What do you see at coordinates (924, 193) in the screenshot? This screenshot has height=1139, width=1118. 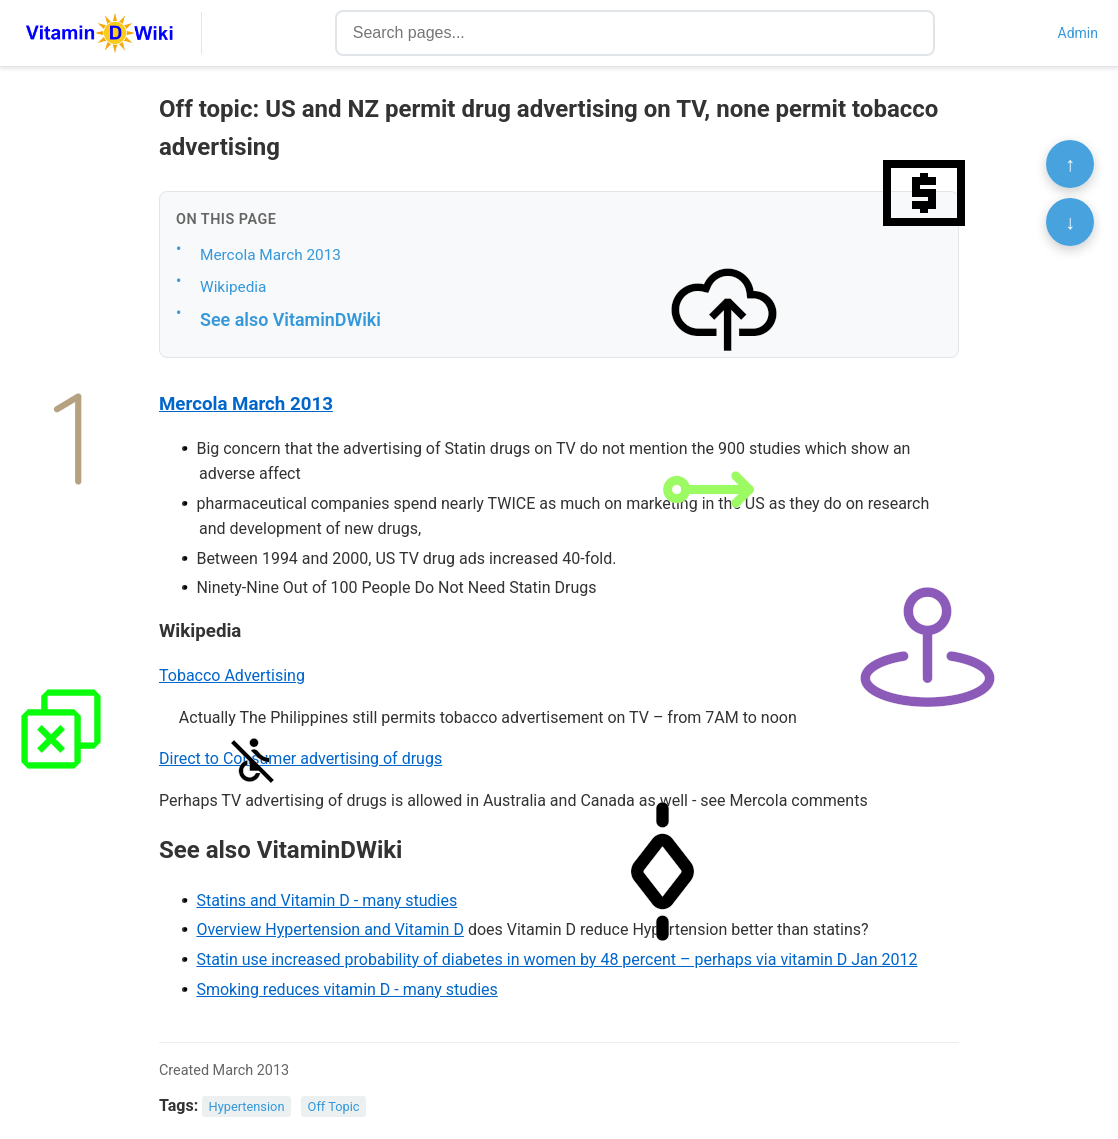 I see `find nearby ATMs or cash machines` at bounding box center [924, 193].